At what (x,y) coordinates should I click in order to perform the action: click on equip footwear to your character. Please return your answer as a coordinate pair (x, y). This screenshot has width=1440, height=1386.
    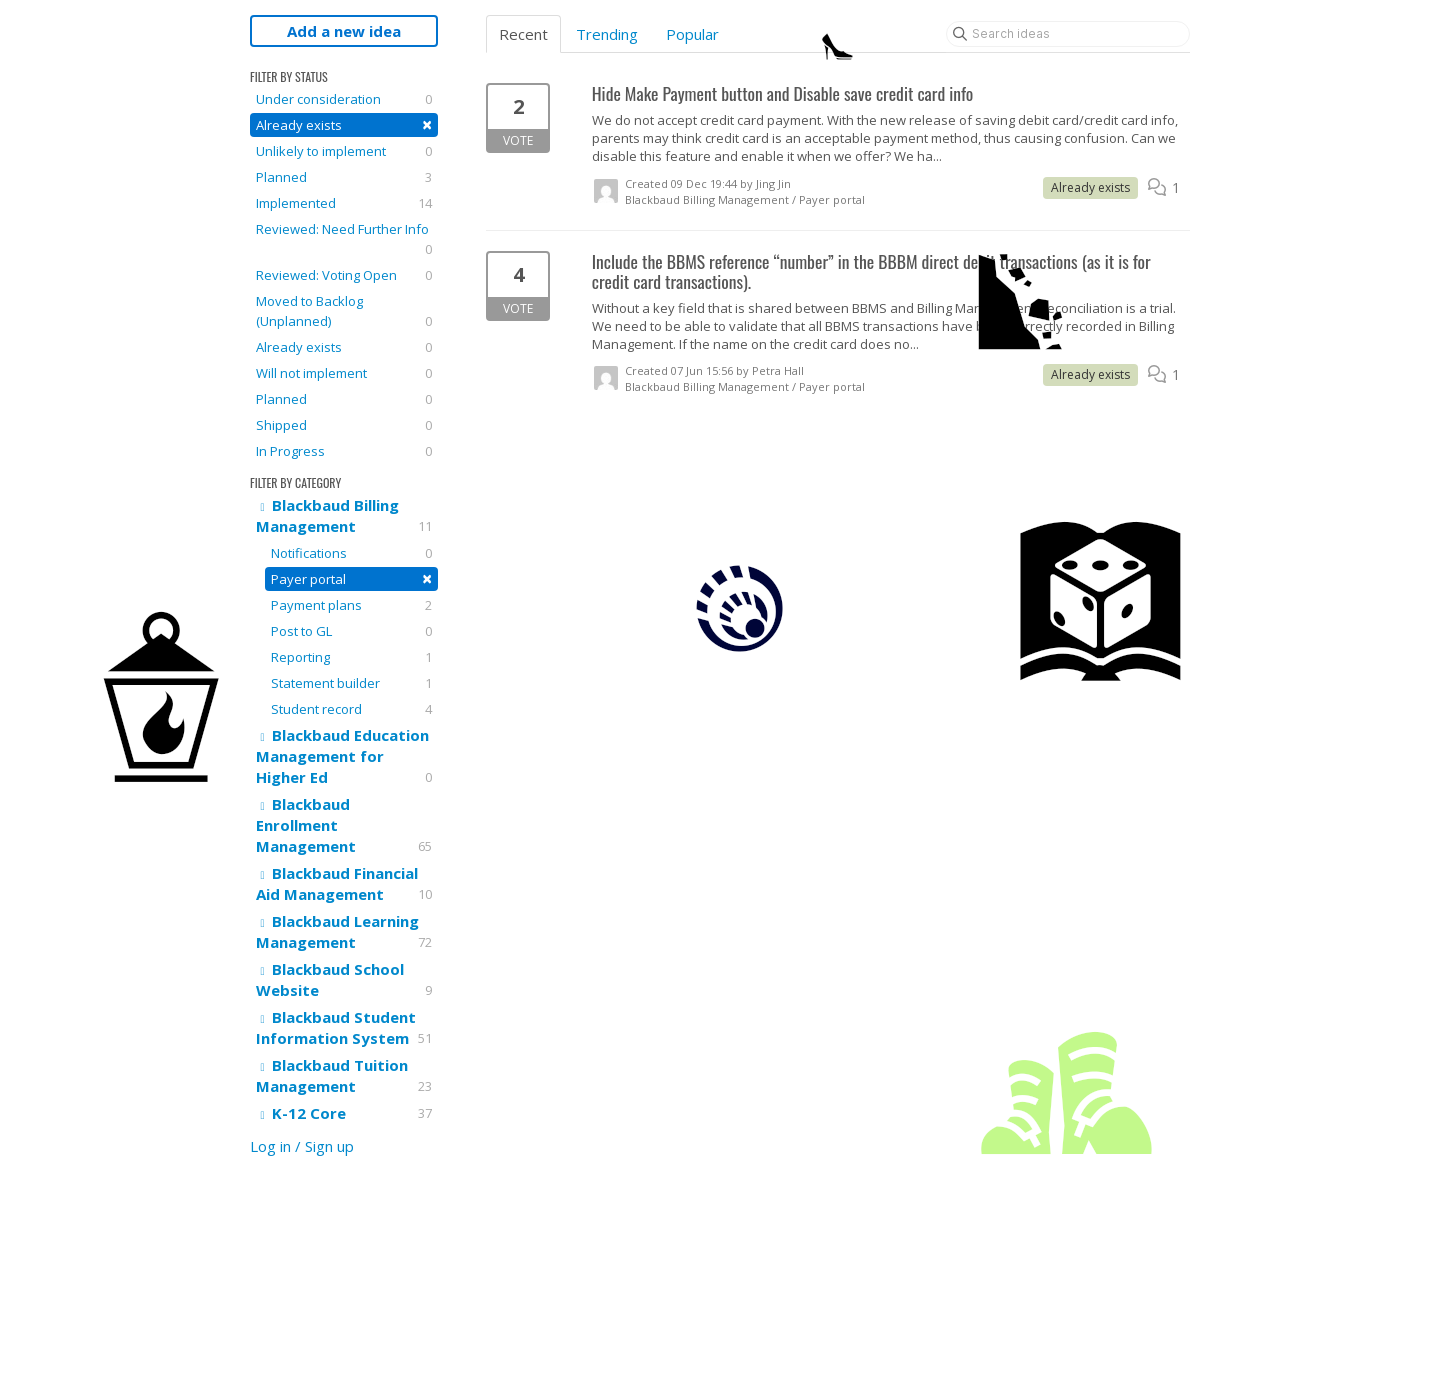
    Looking at the image, I should click on (1066, 1094).